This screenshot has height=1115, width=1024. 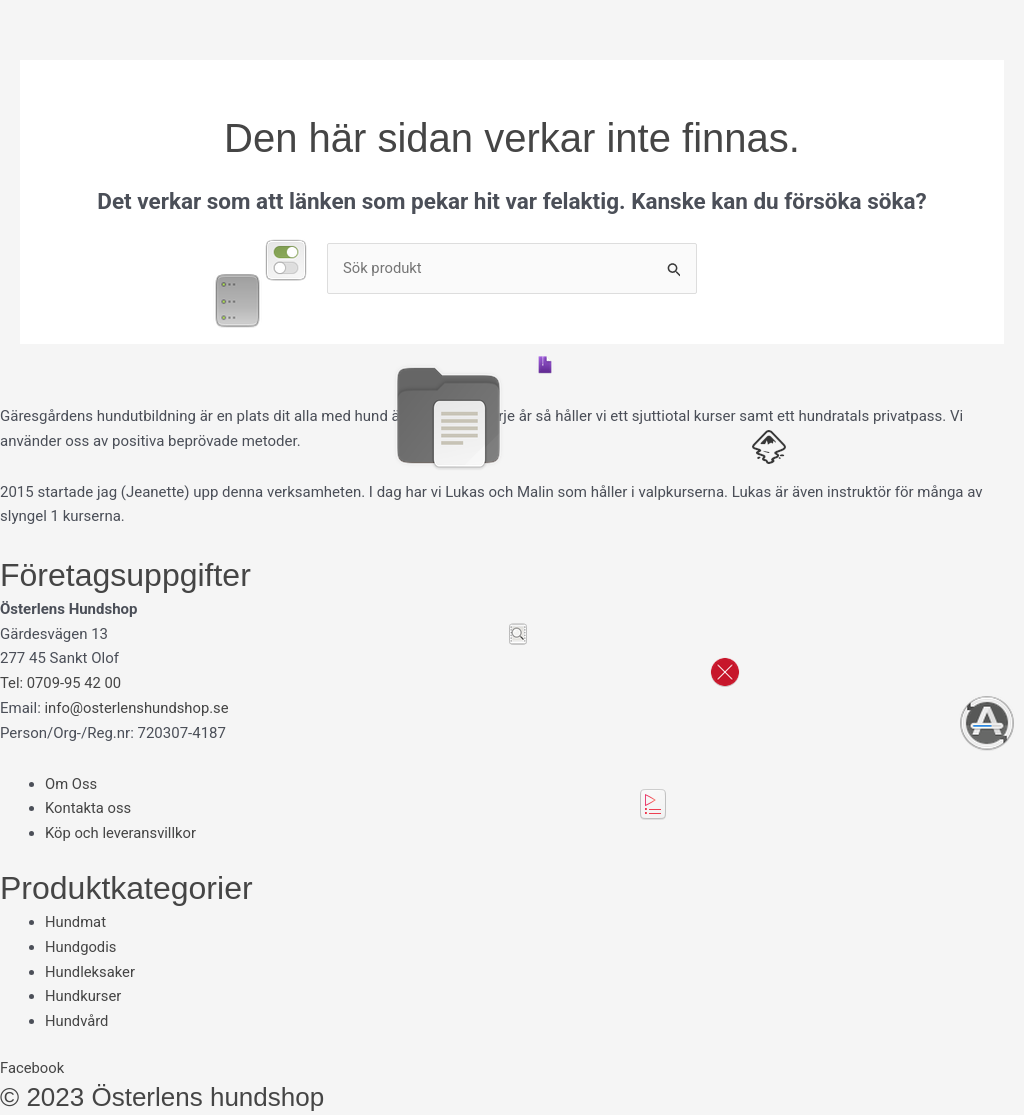 I want to click on access network server settings, so click(x=237, y=300).